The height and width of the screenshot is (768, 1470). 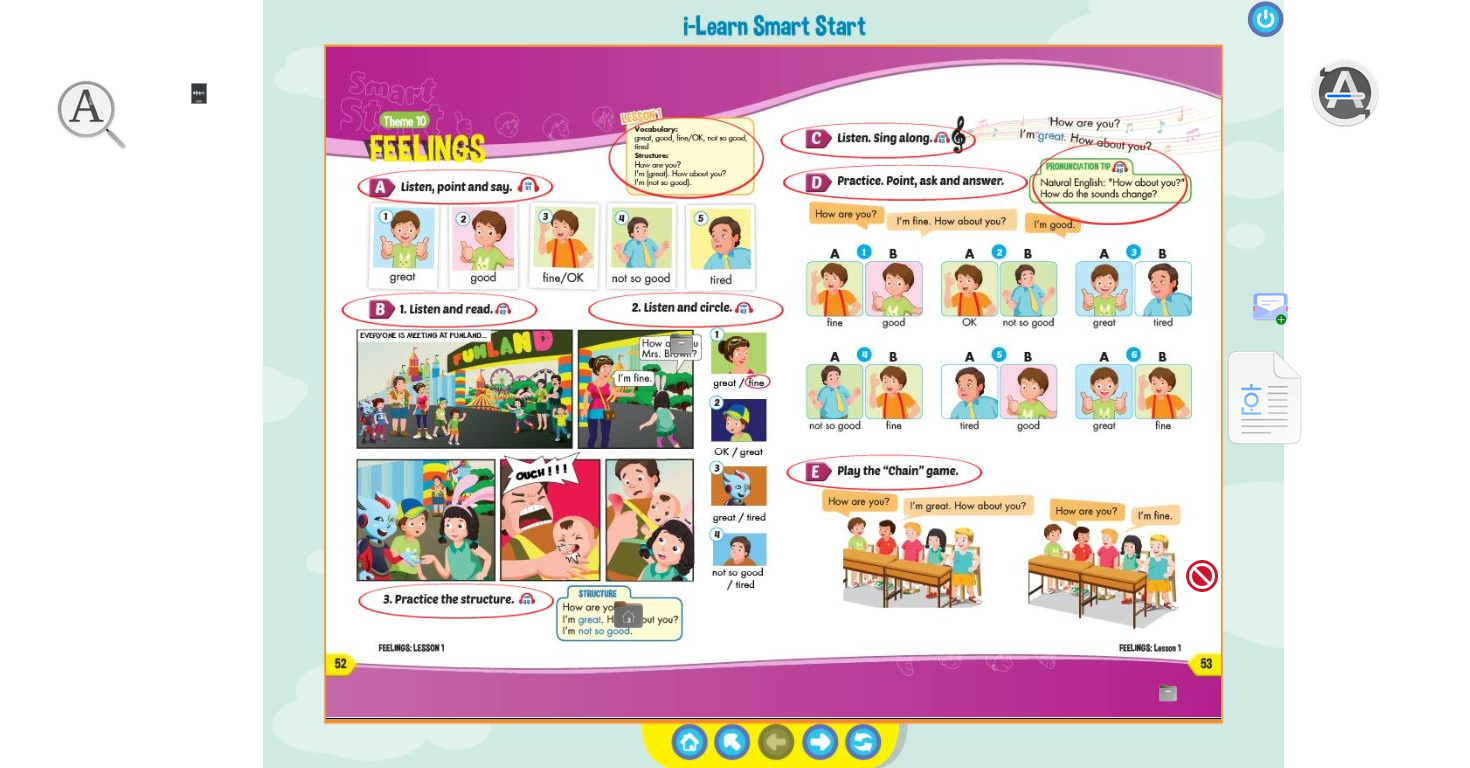 What do you see at coordinates (1270, 306) in the screenshot?
I see `compose a new email` at bounding box center [1270, 306].